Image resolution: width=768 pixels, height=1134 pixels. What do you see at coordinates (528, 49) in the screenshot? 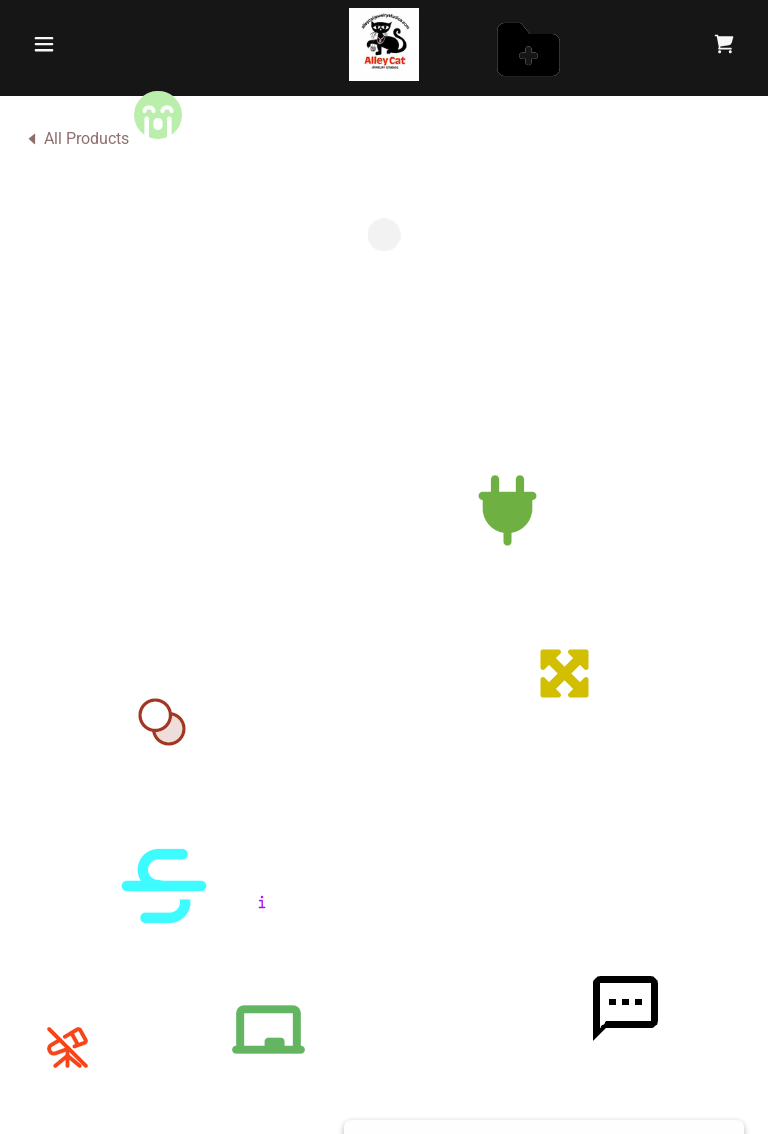
I see `create a new folder` at bounding box center [528, 49].